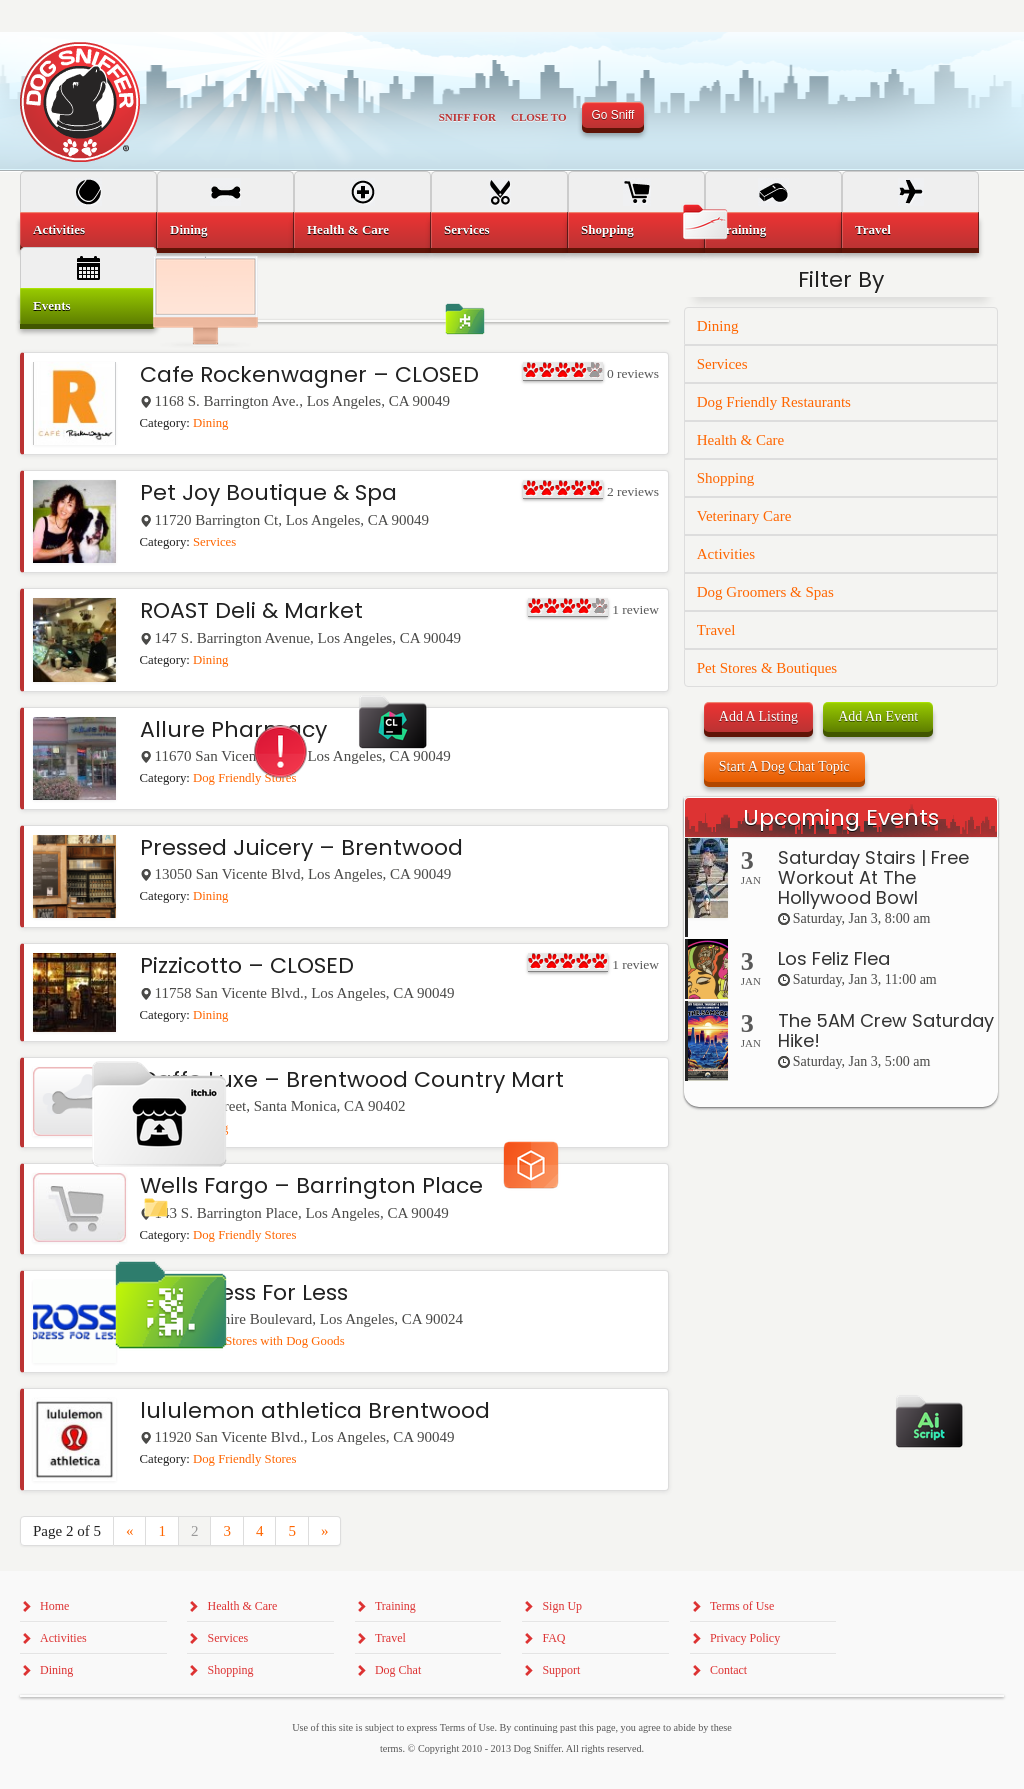 The image size is (1024, 1789). Describe the element at coordinates (531, 1163) in the screenshot. I see `3D model file in STL binary format` at that location.